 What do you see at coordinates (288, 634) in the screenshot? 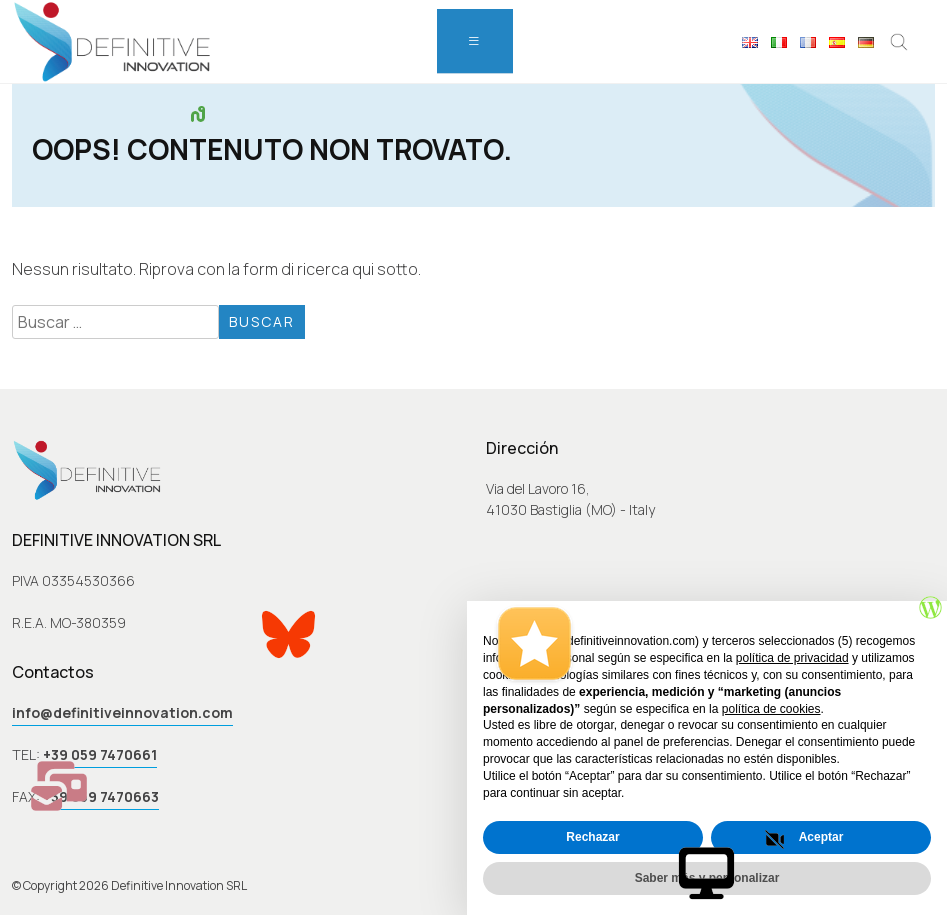
I see `open Bluesky app` at bounding box center [288, 634].